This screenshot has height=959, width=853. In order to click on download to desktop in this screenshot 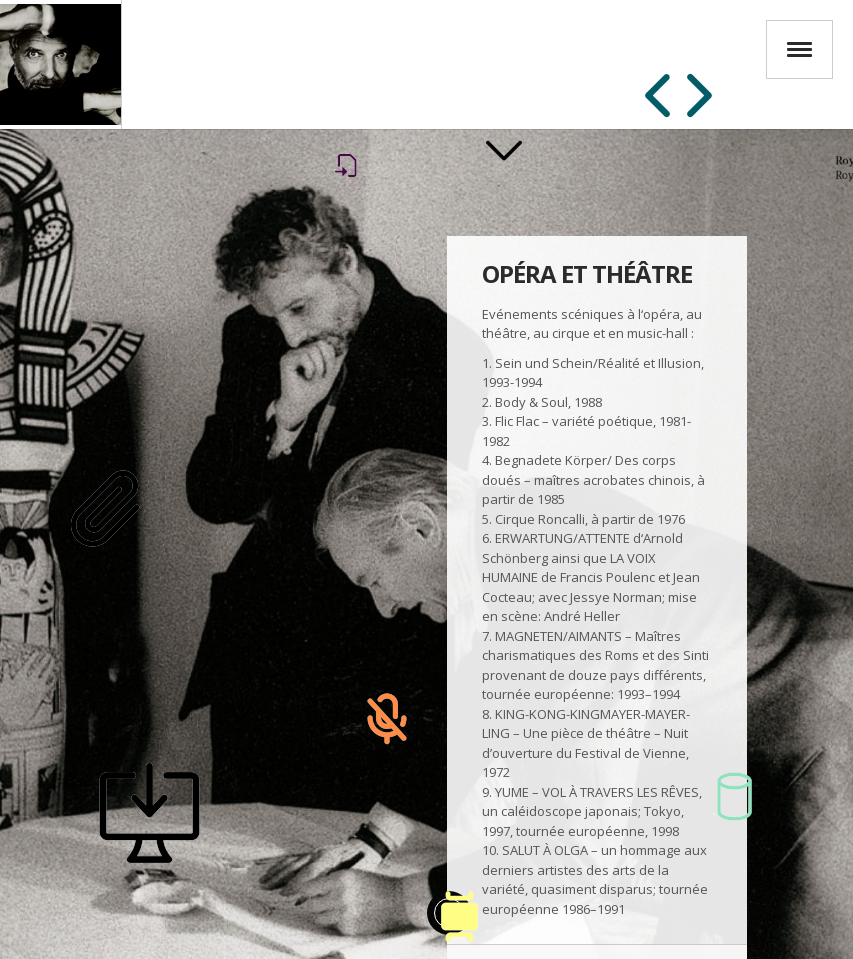, I will do `click(149, 817)`.